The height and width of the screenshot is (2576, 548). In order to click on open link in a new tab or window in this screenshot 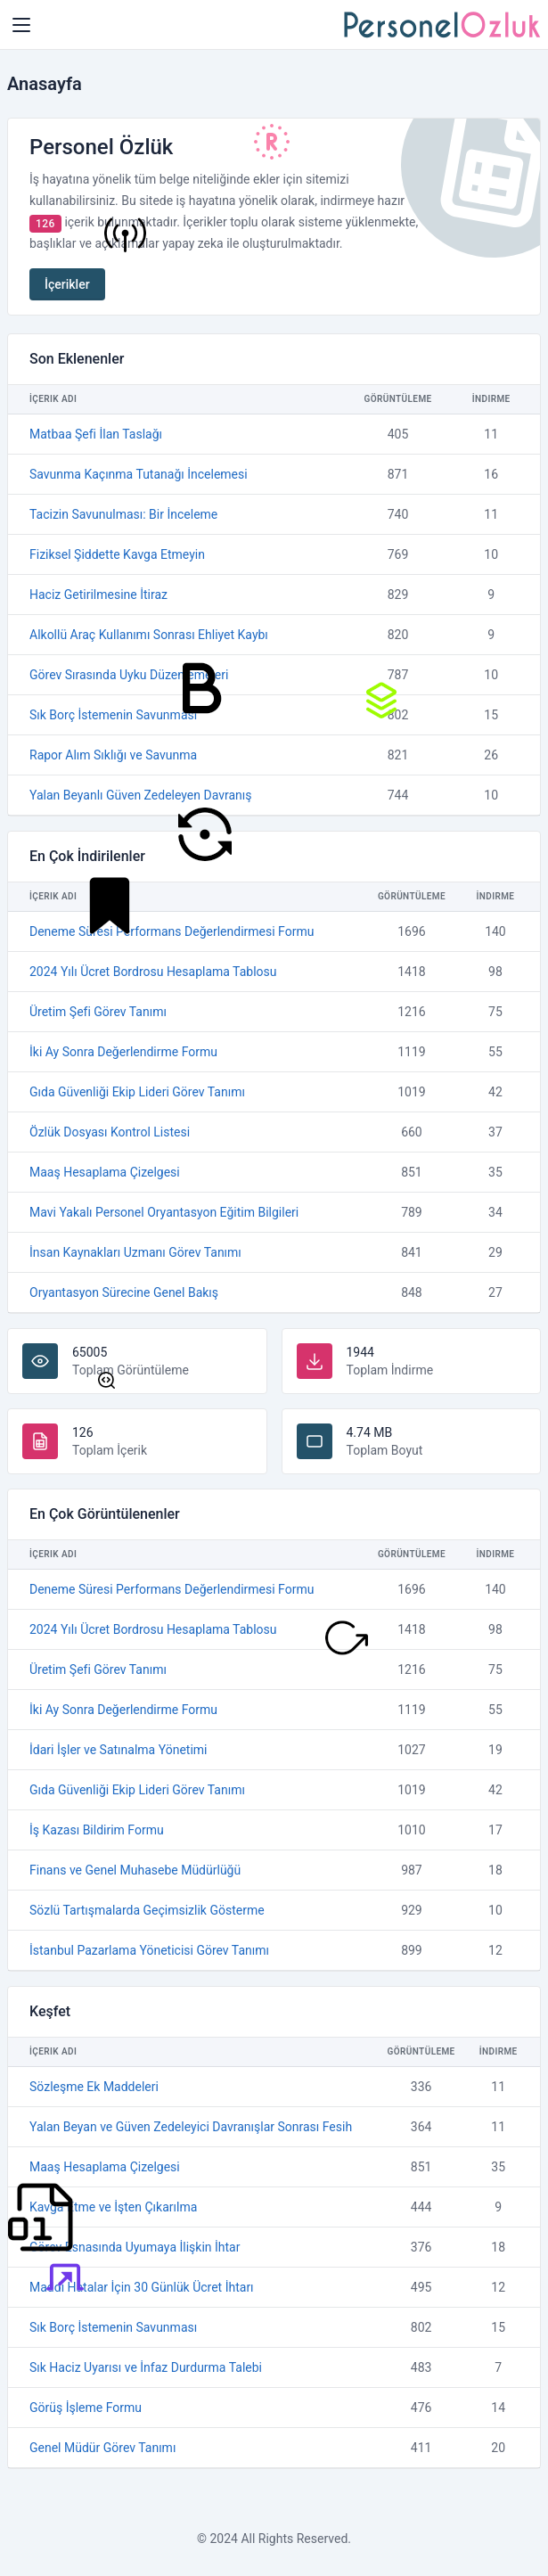, I will do `click(65, 2277)`.